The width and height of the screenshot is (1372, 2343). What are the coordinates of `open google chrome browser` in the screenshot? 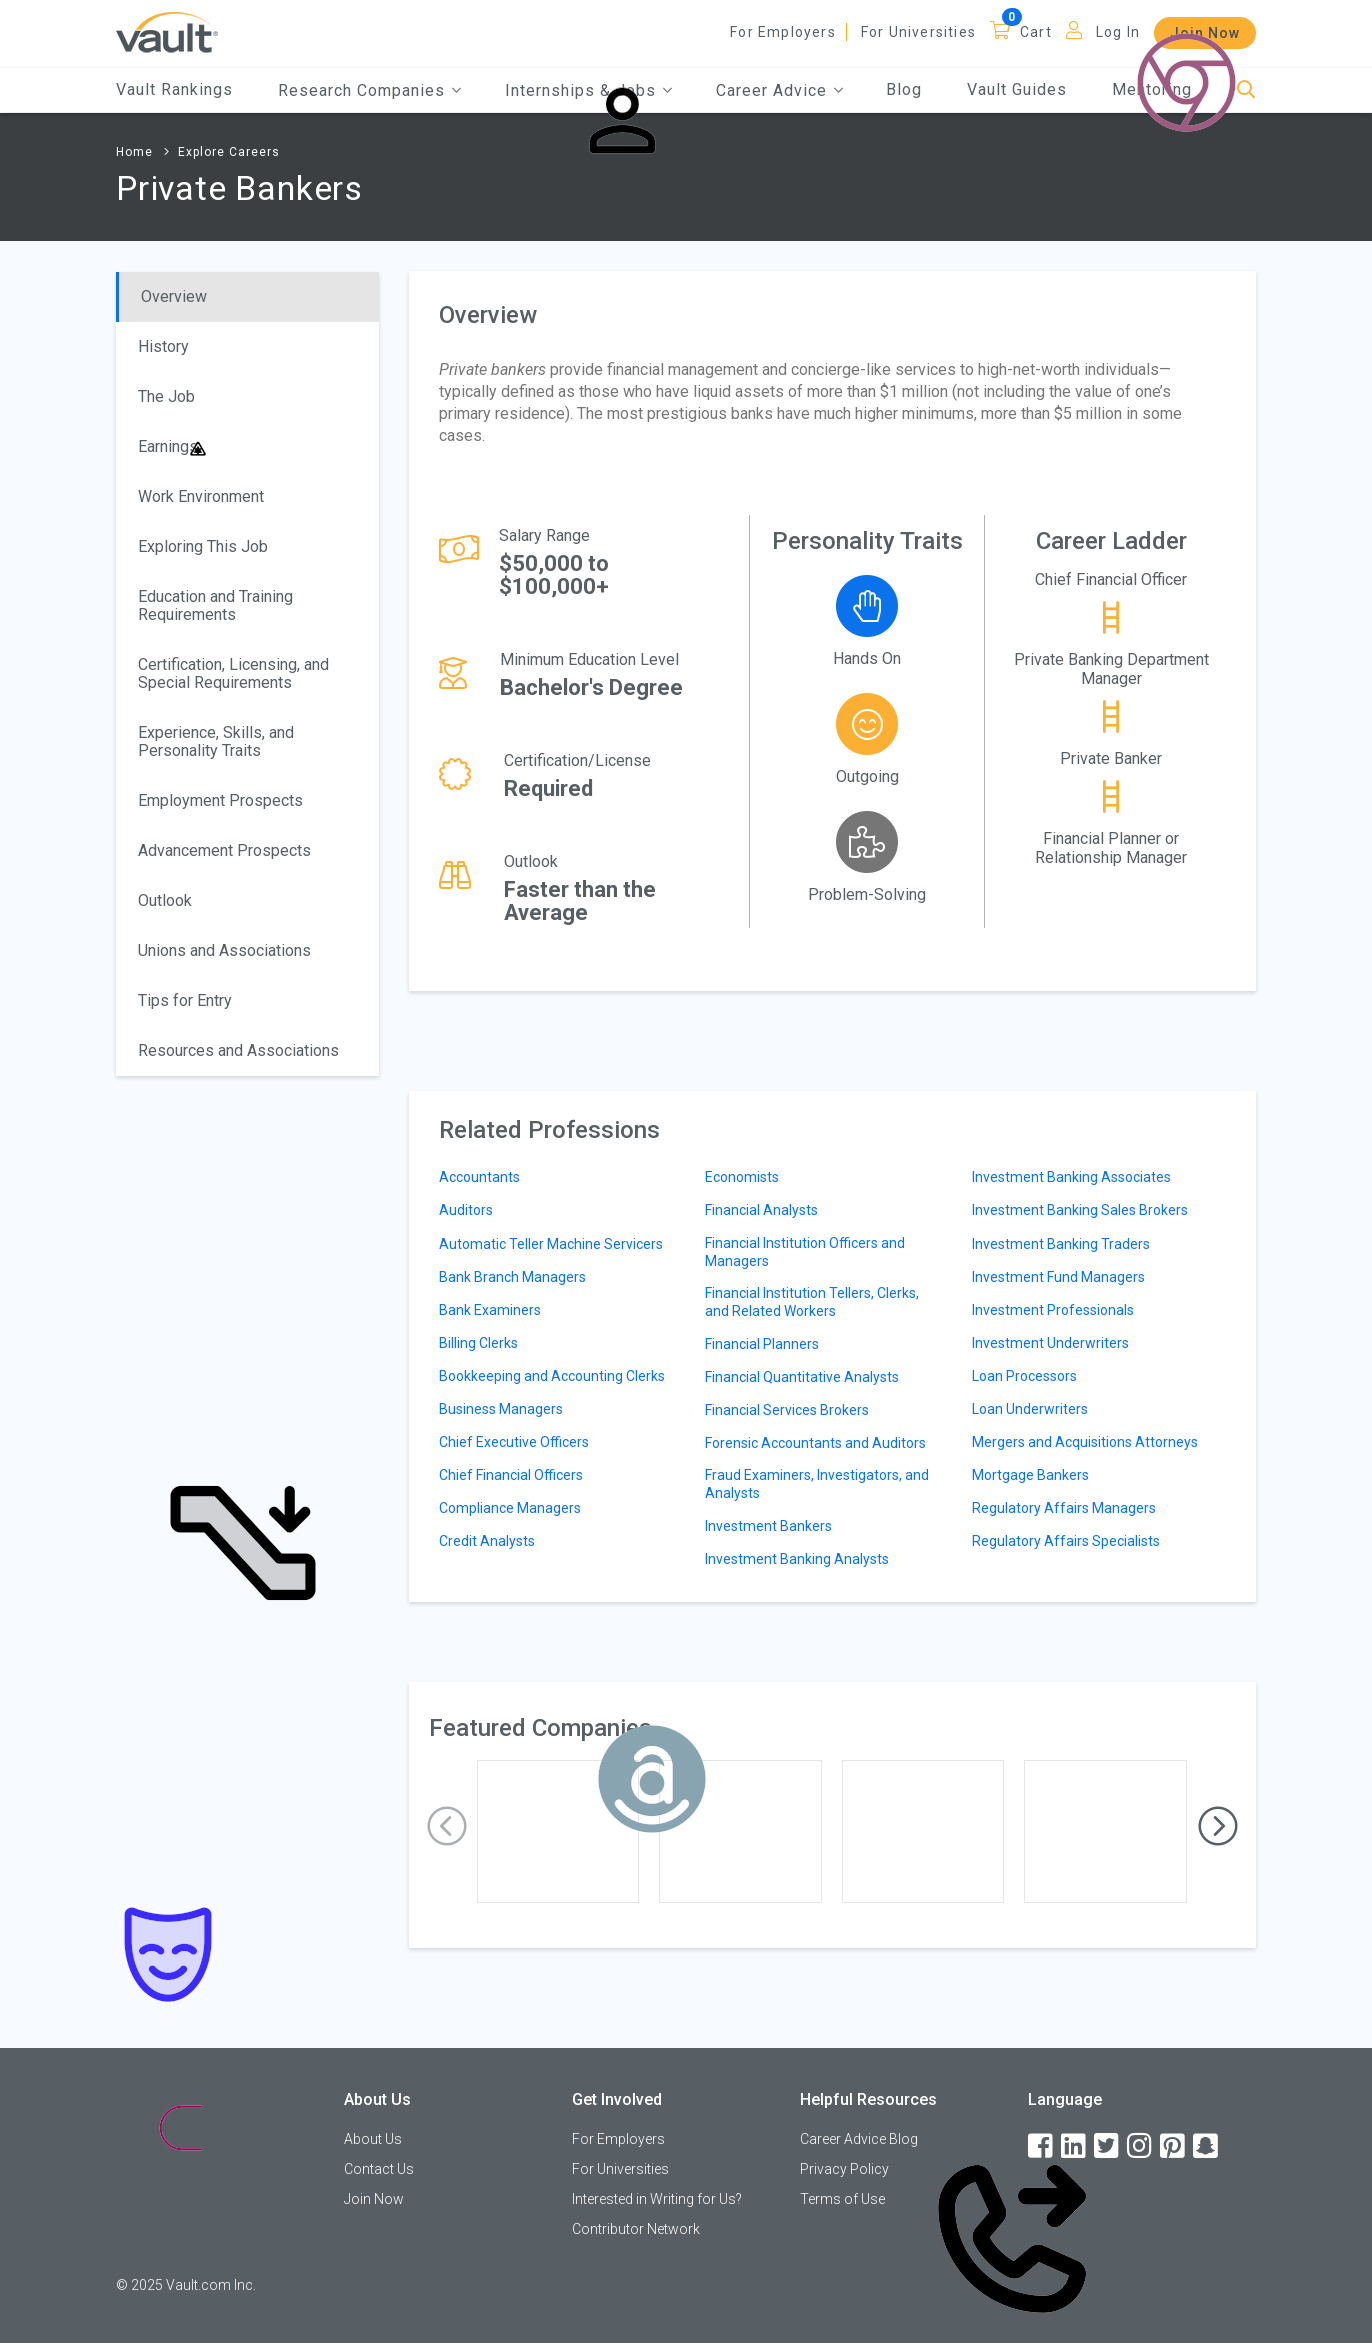 It's located at (1186, 82).